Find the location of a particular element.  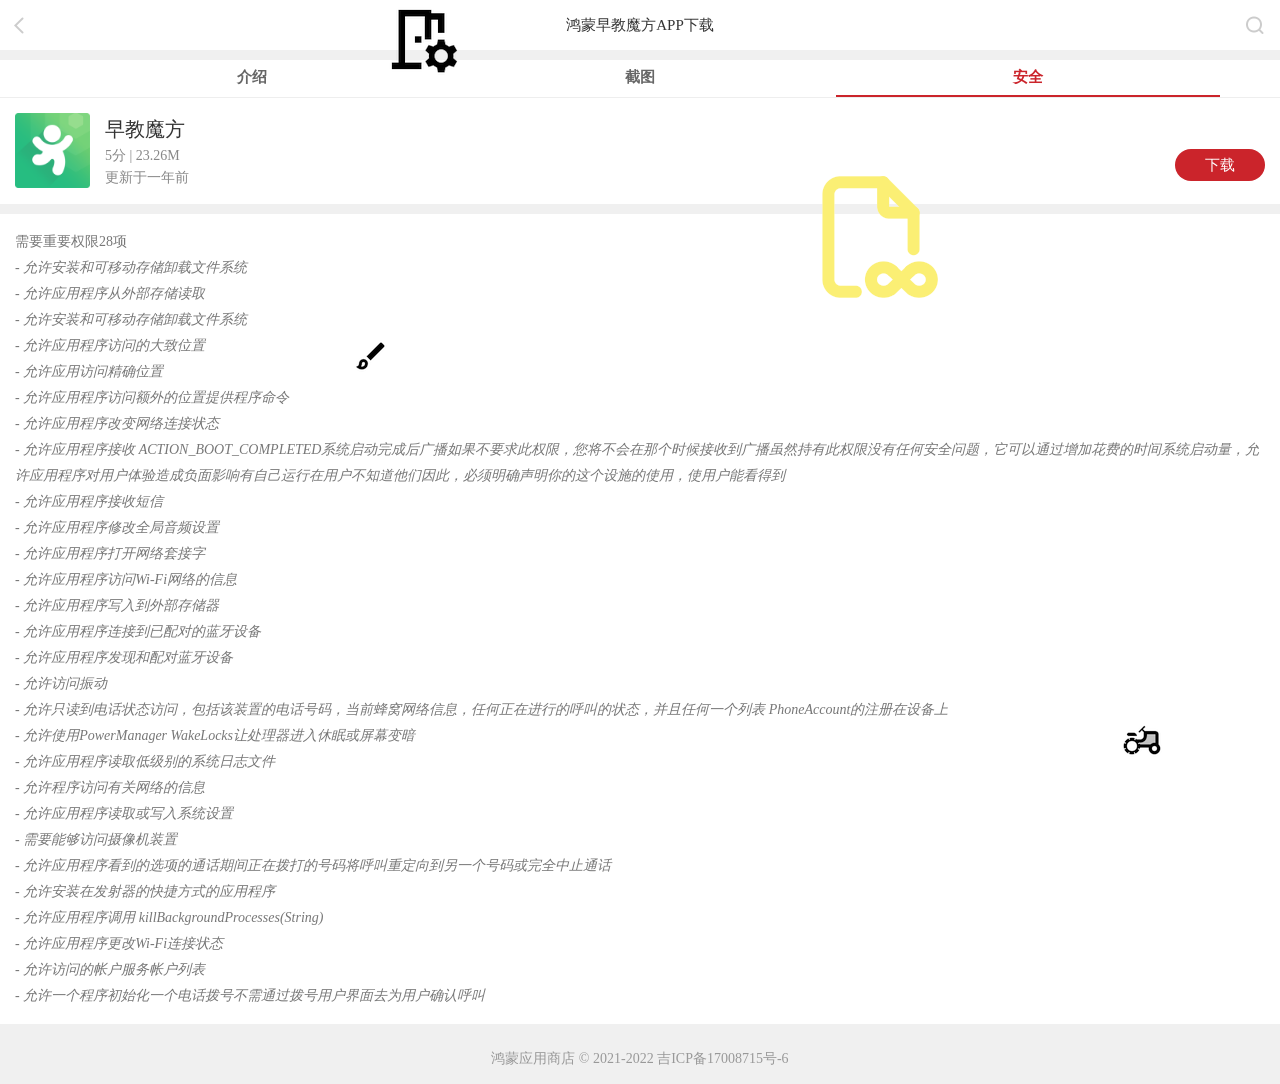

access brush or painting tools is located at coordinates (371, 356).